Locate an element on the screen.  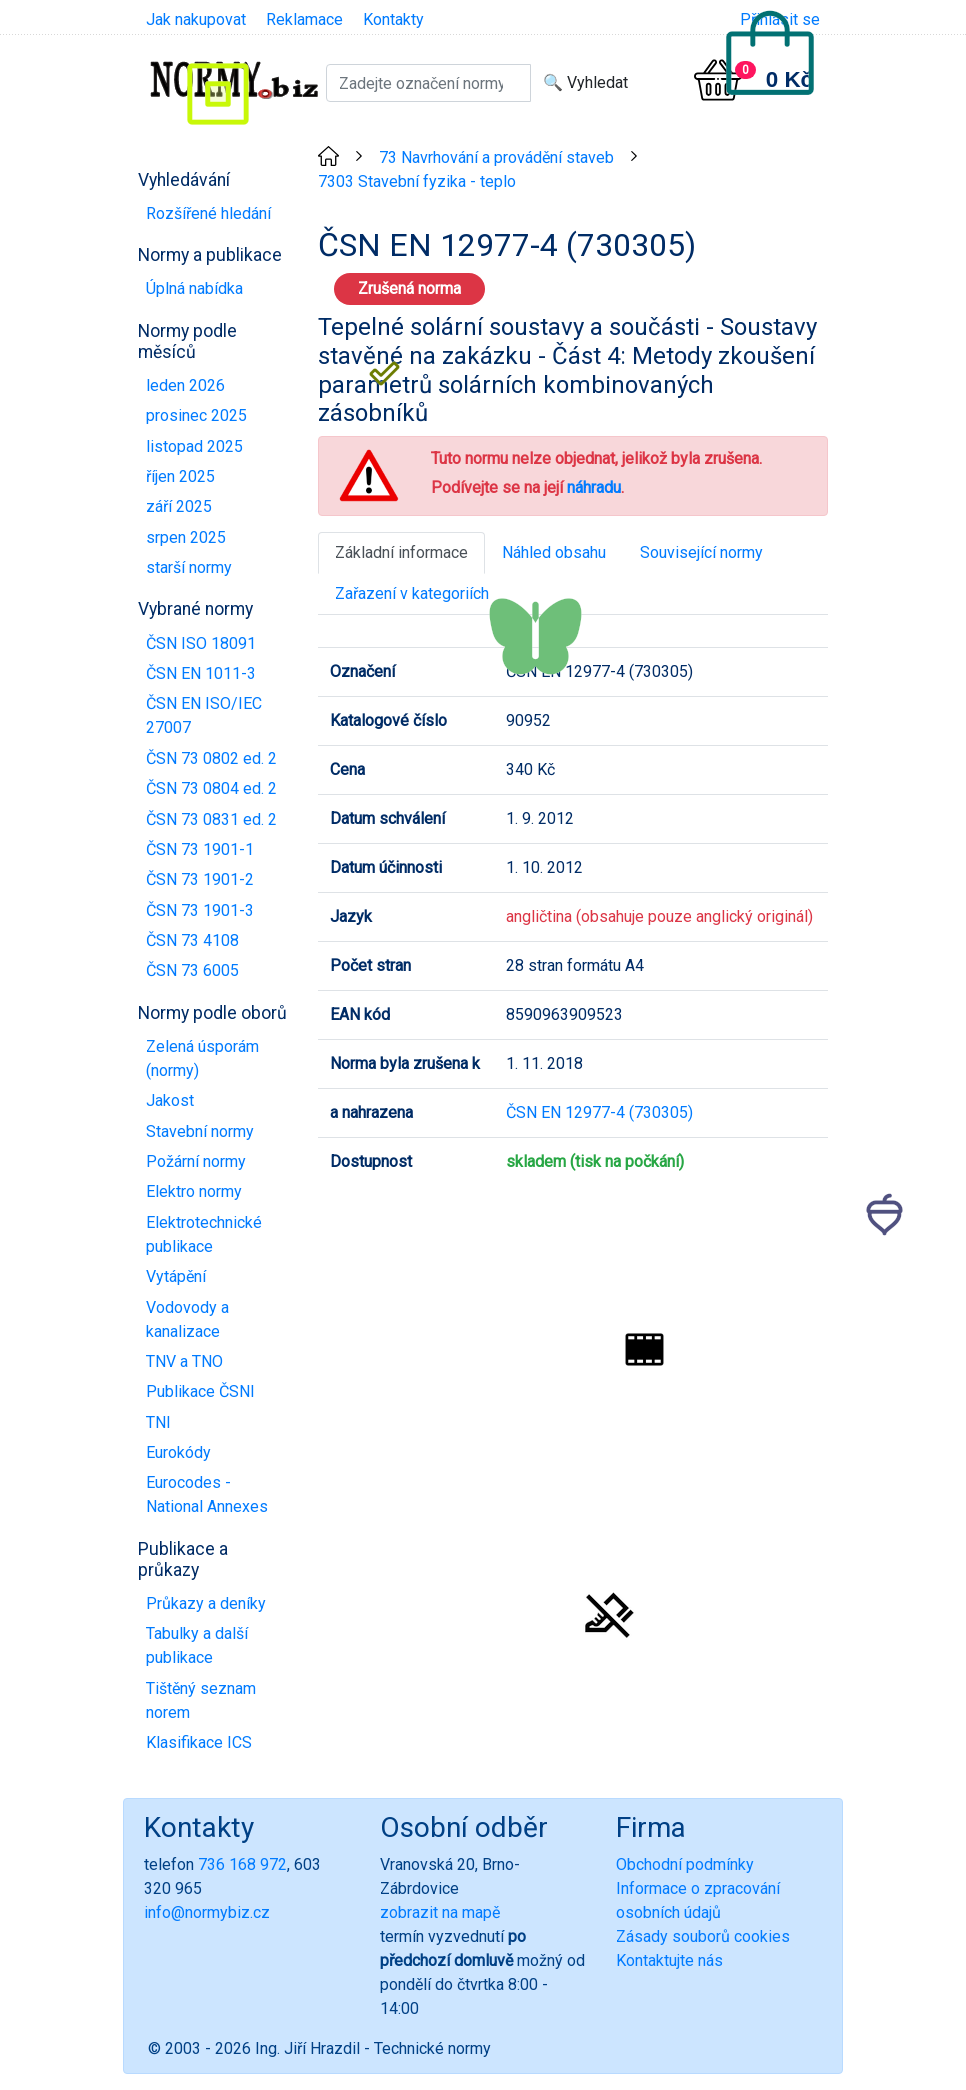
do not step on this surface is located at coordinates (609, 1614).